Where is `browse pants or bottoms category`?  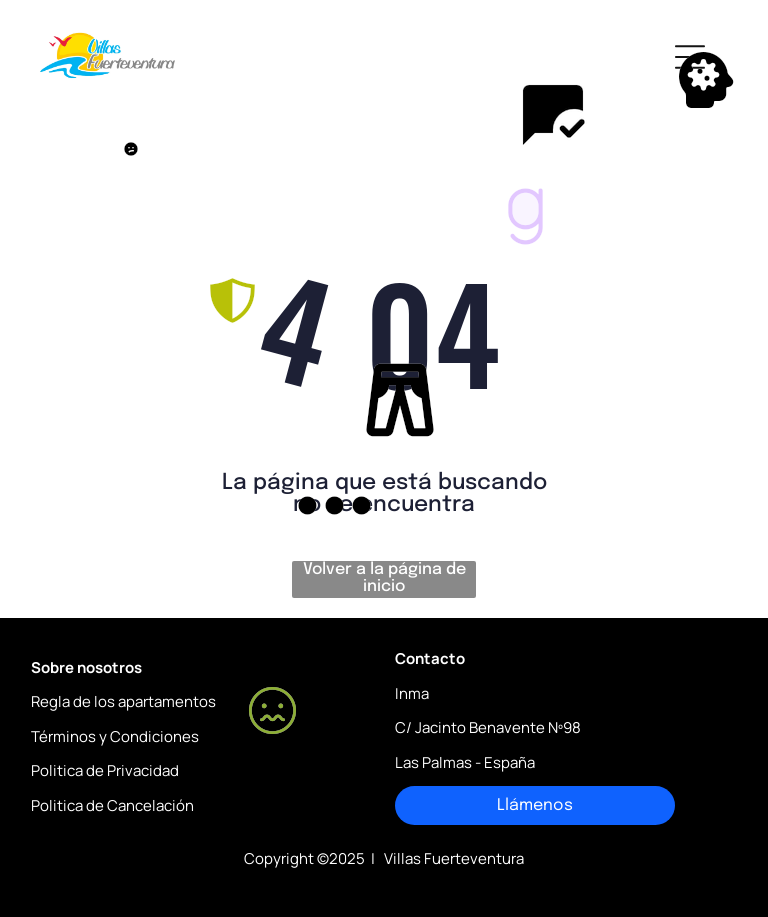 browse pants or bottoms category is located at coordinates (400, 400).